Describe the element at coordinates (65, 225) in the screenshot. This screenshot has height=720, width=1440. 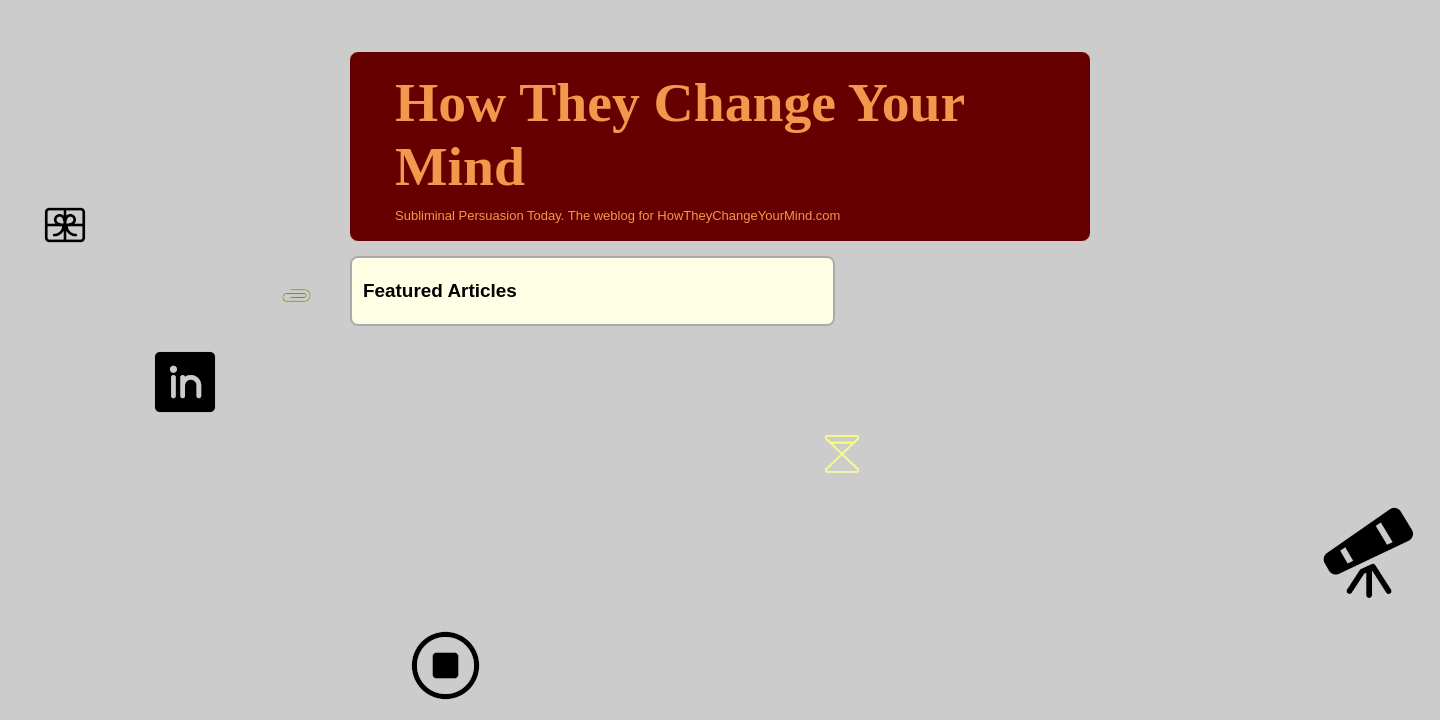
I see `view or send a gift` at that location.